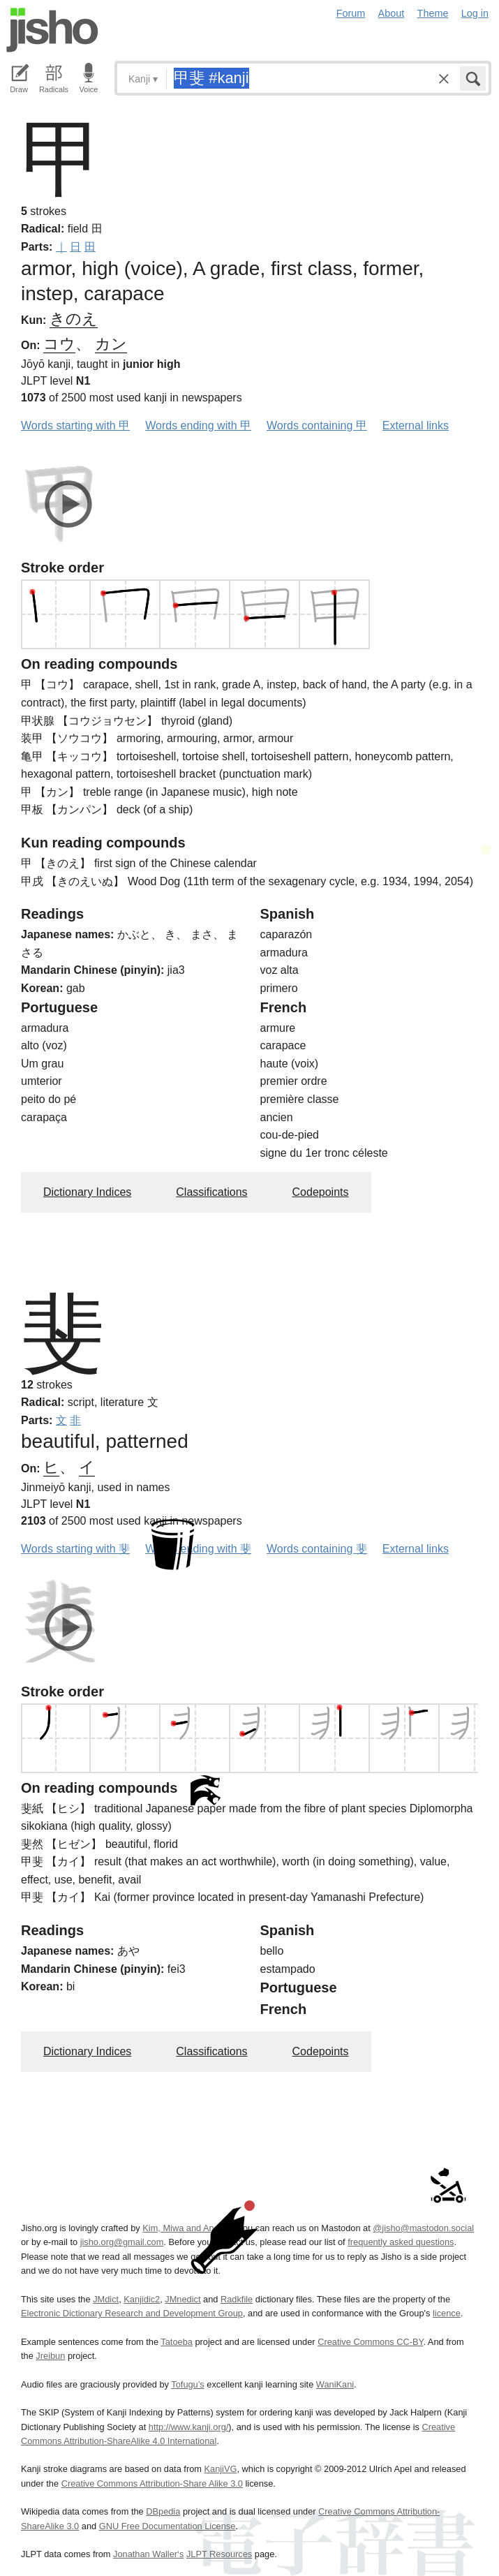 The image size is (499, 2576). I want to click on launch projectile in siege game, so click(448, 2184).